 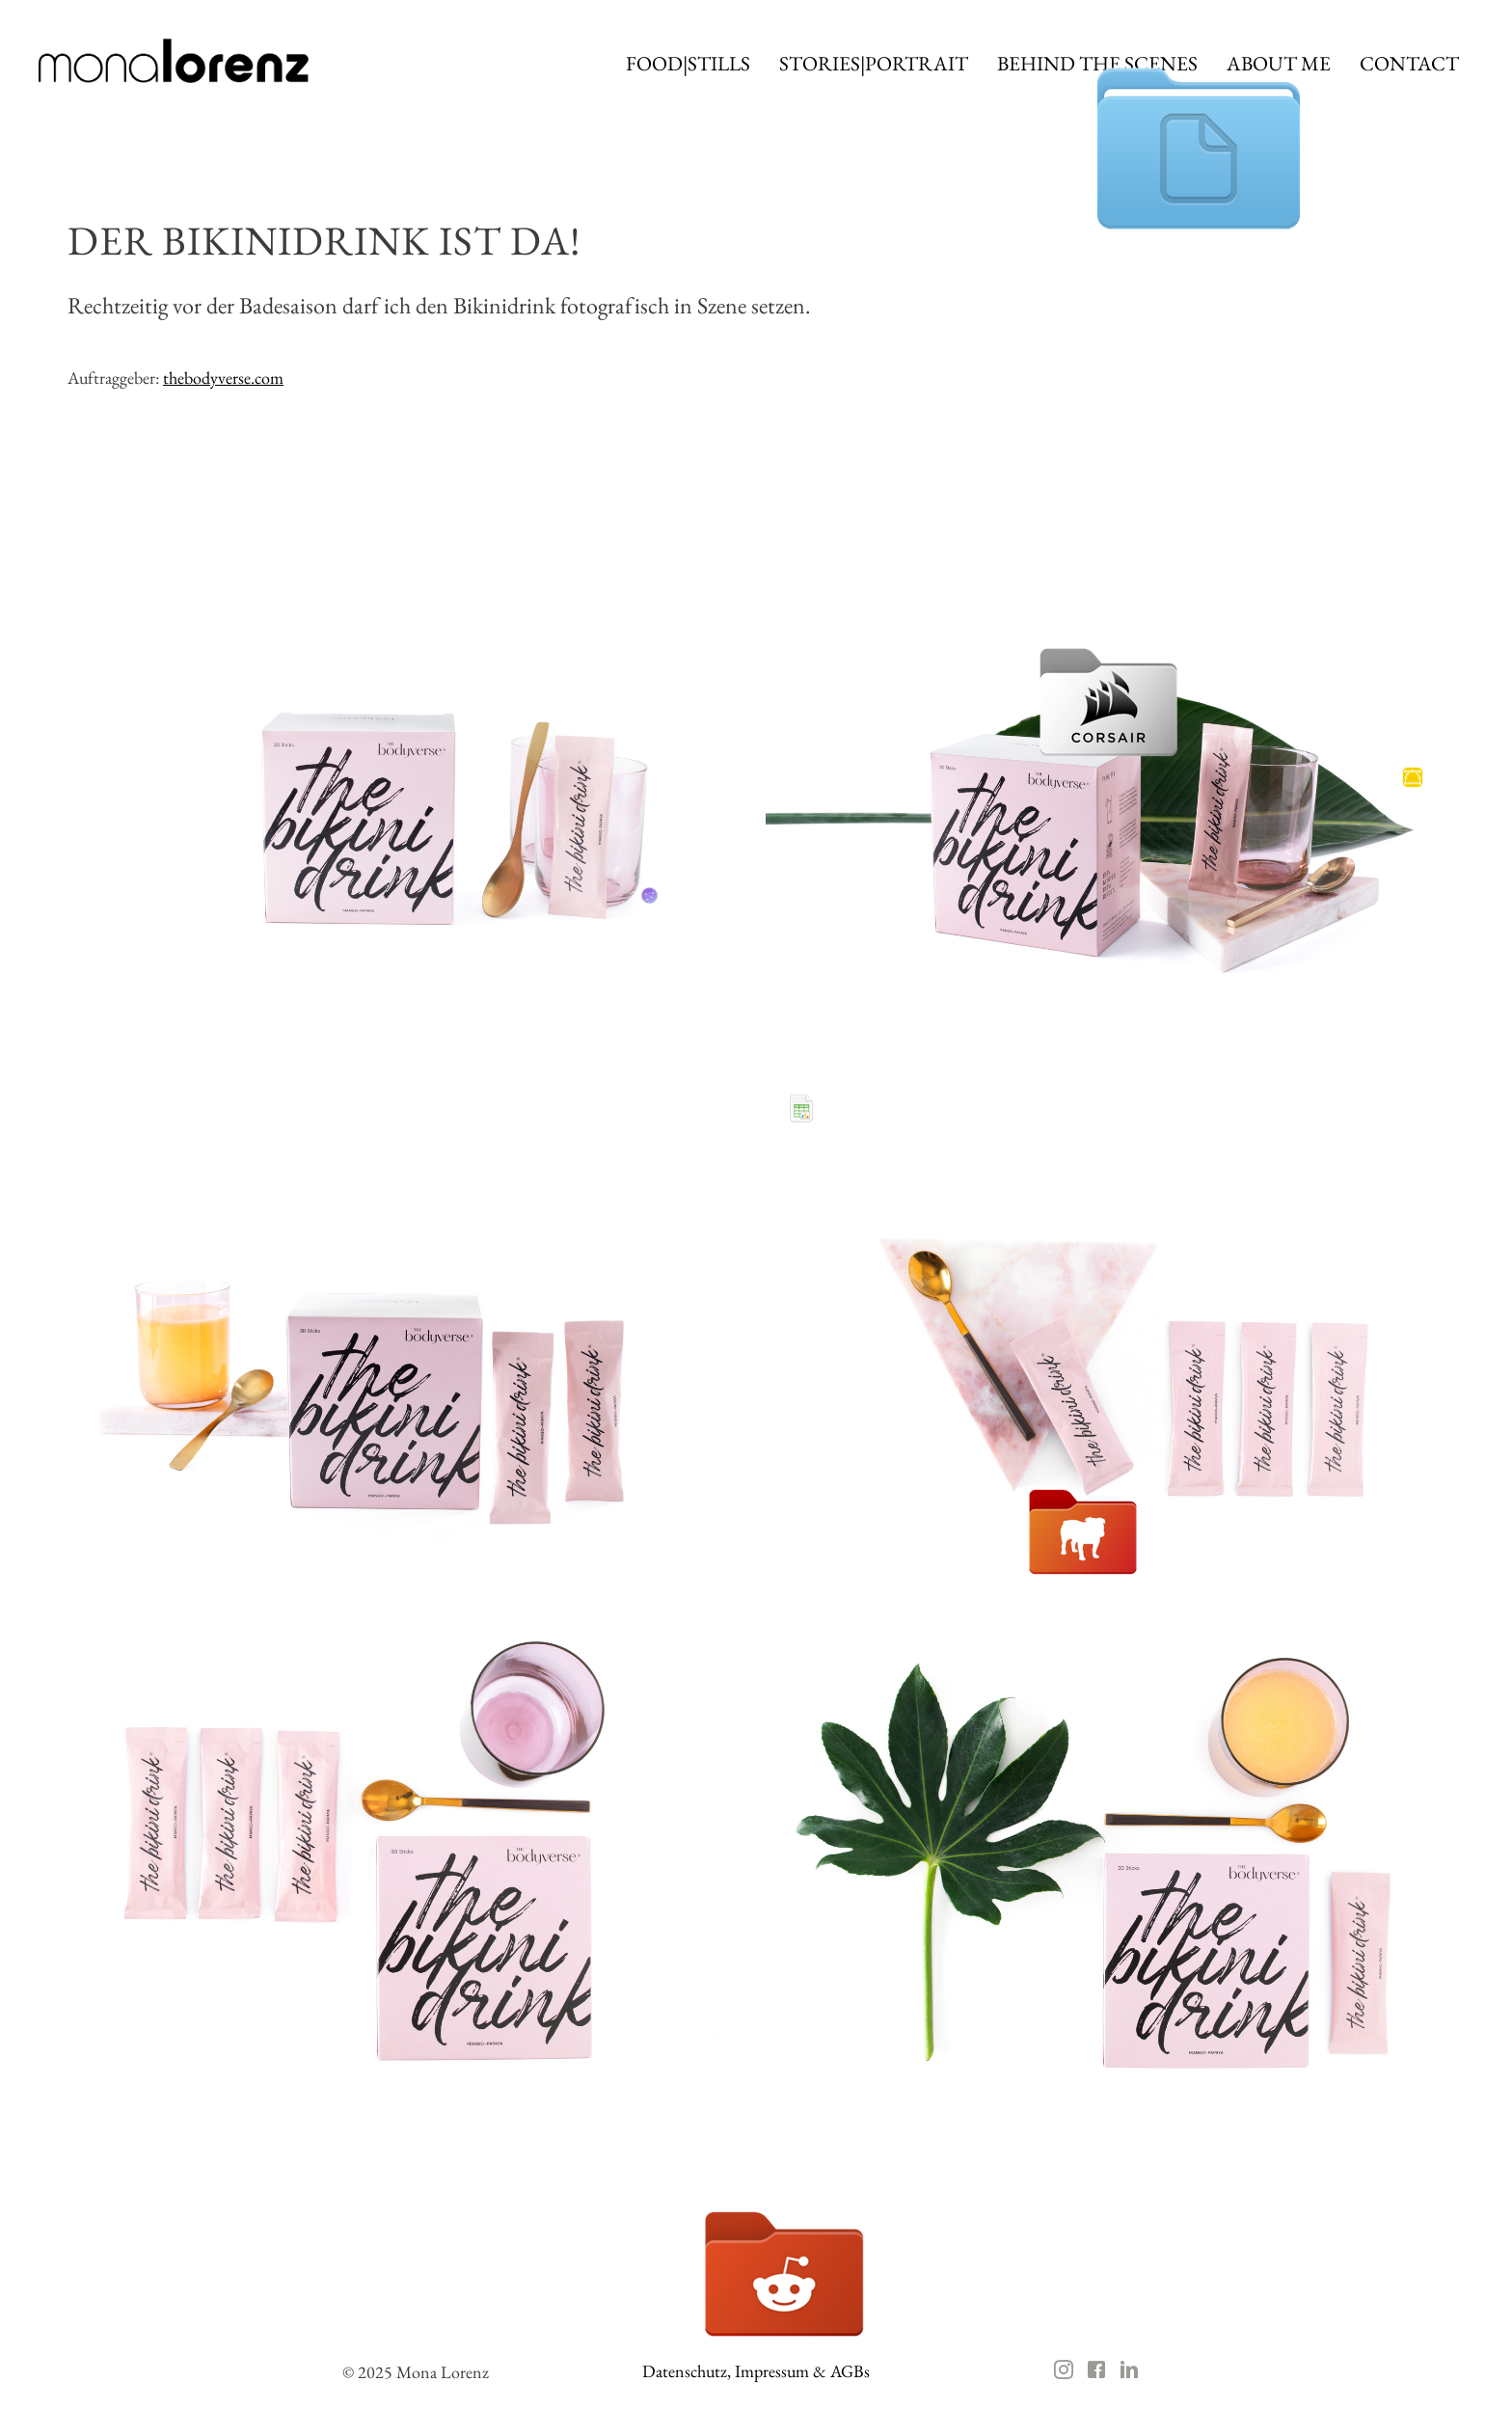 What do you see at coordinates (1413, 777) in the screenshot?
I see `access shape style library in iMovie` at bounding box center [1413, 777].